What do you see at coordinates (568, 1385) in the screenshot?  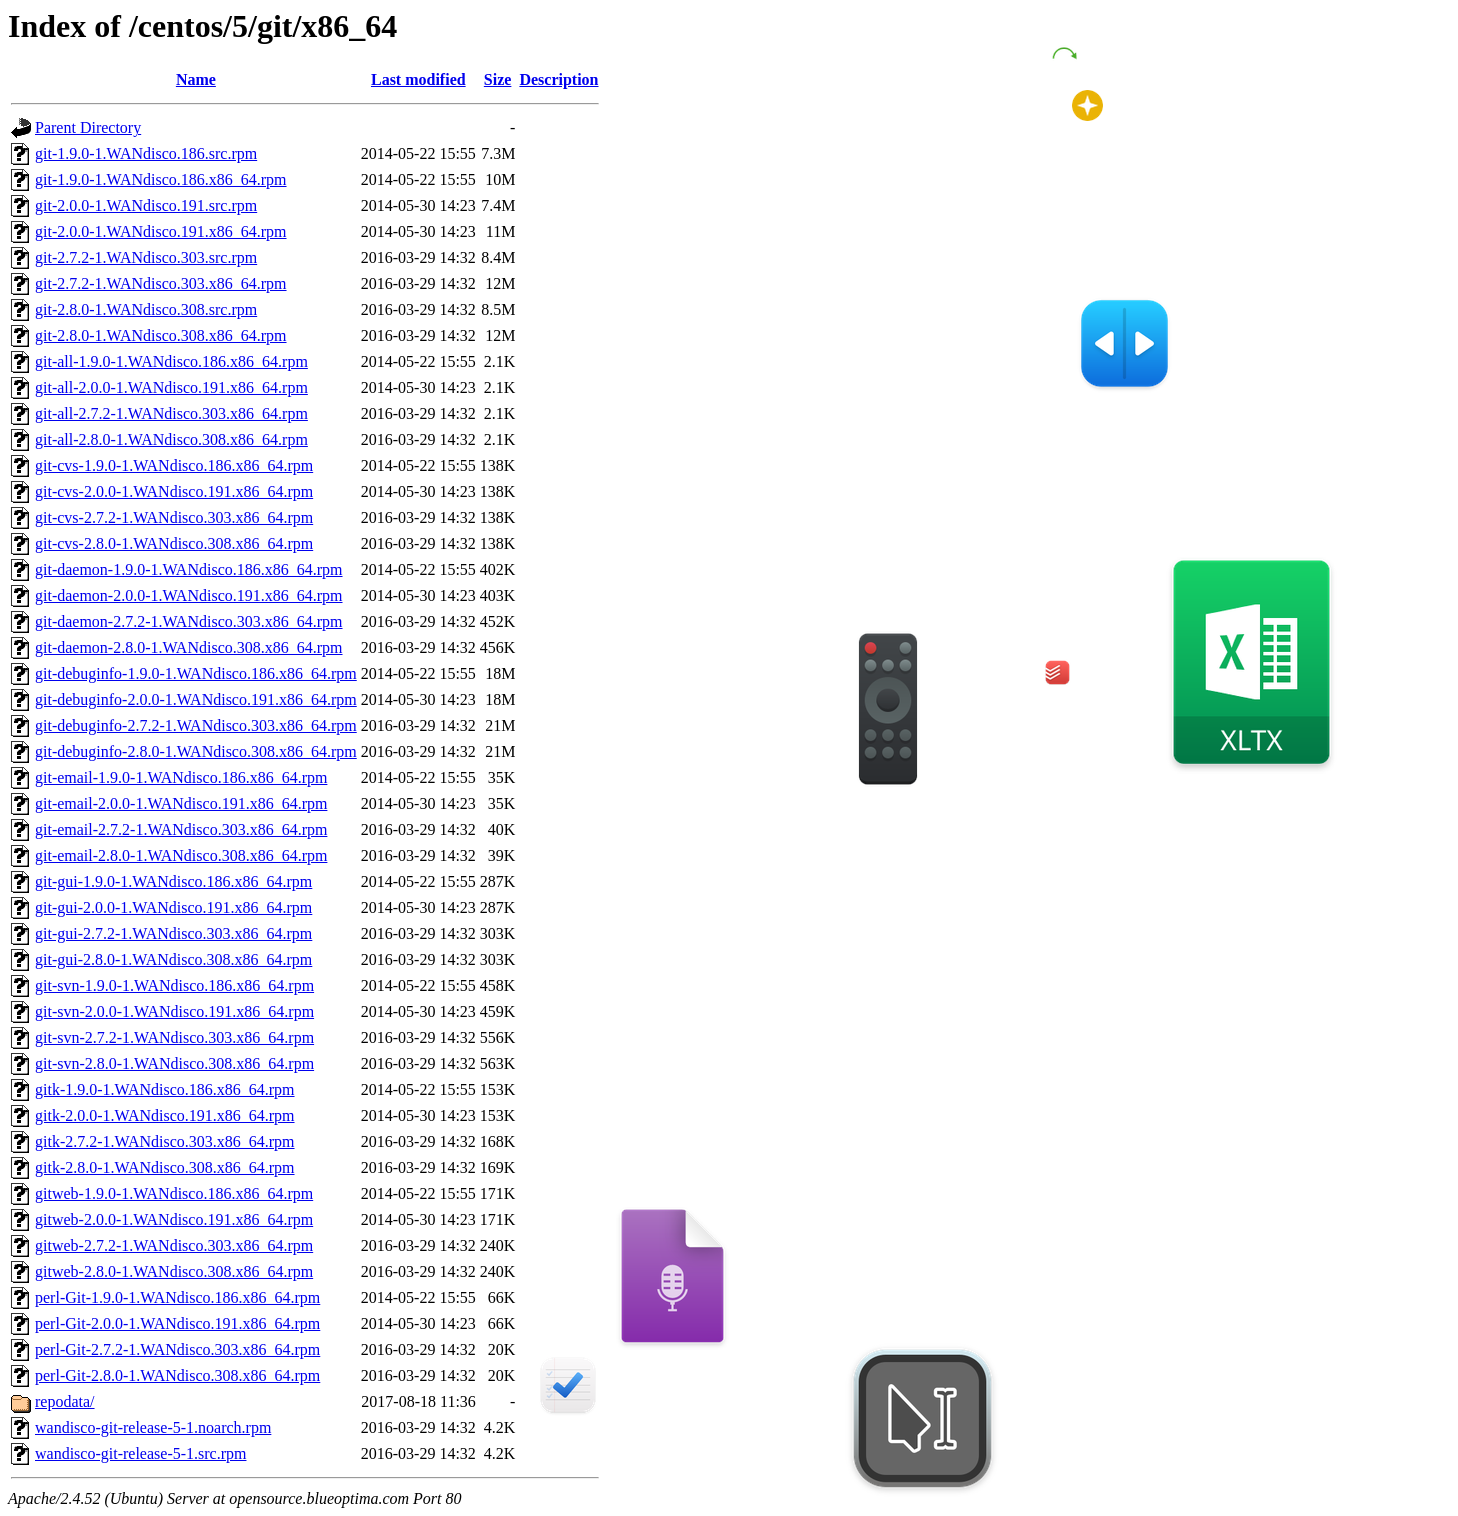 I see `open agenda task management app` at bounding box center [568, 1385].